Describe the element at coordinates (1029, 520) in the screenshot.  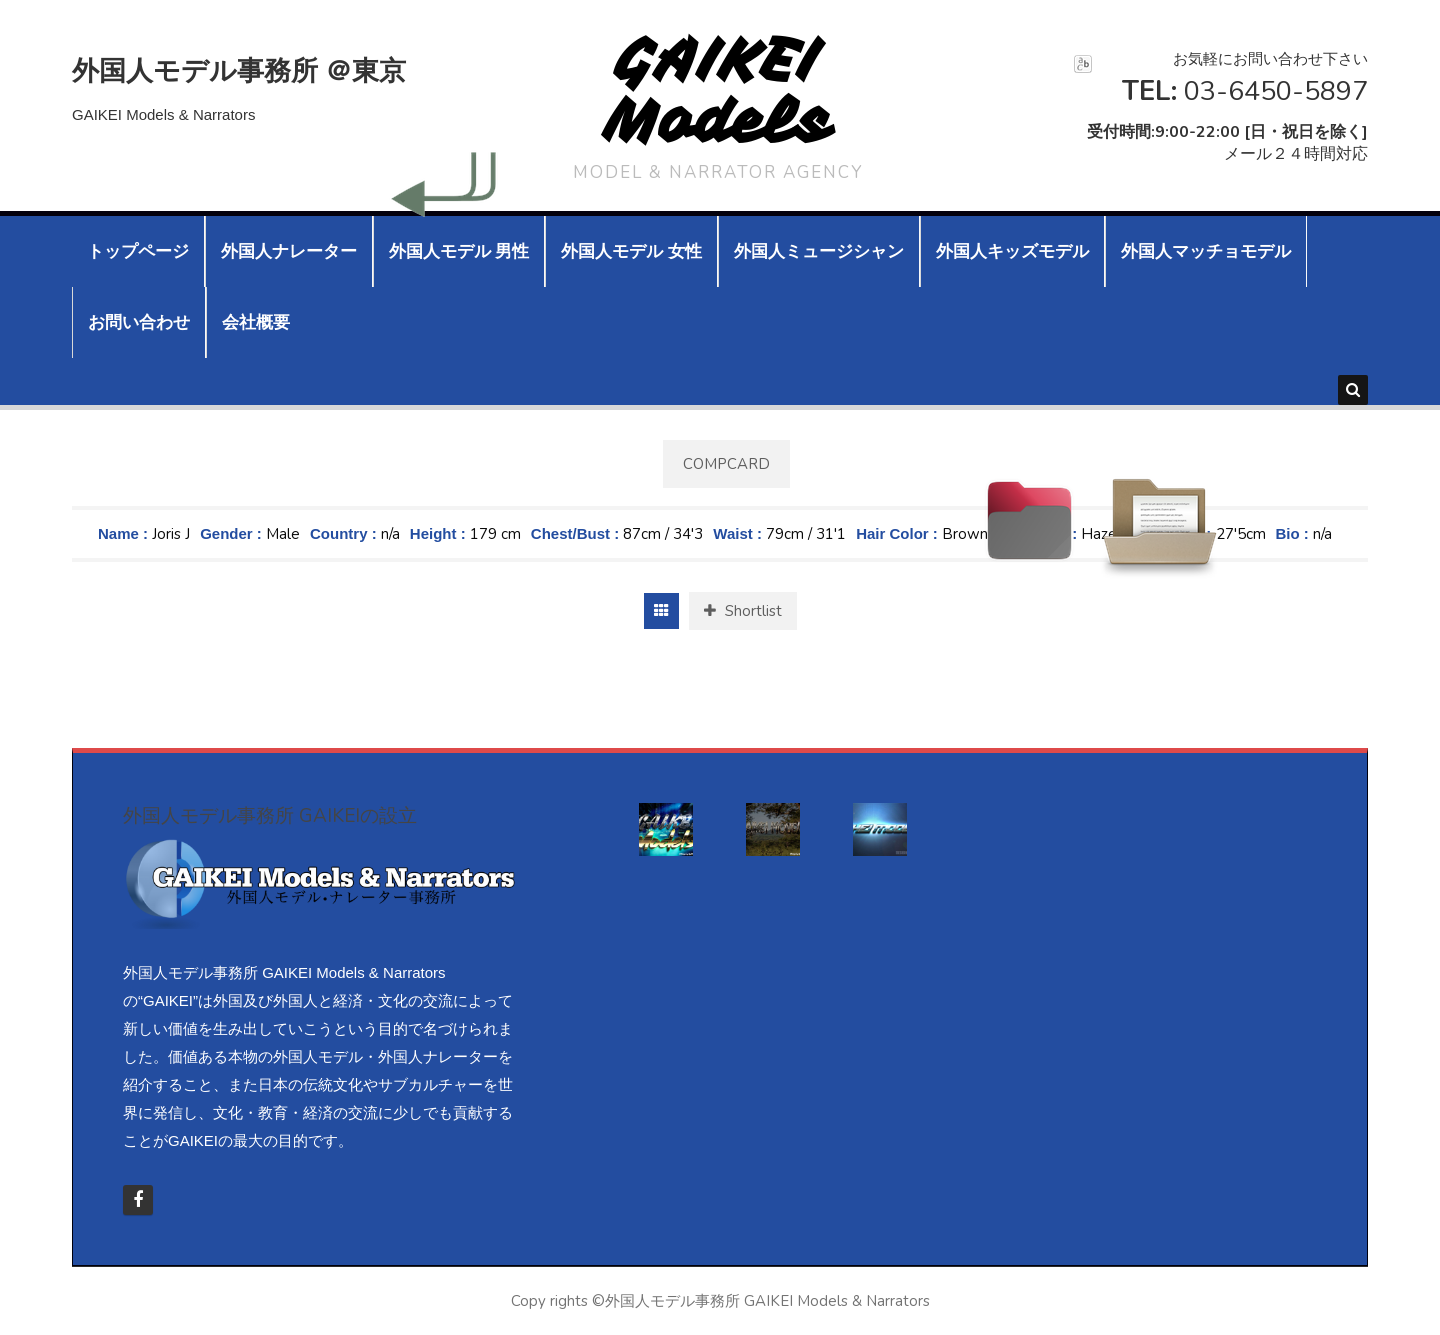
I see `an open folder in the file system` at that location.